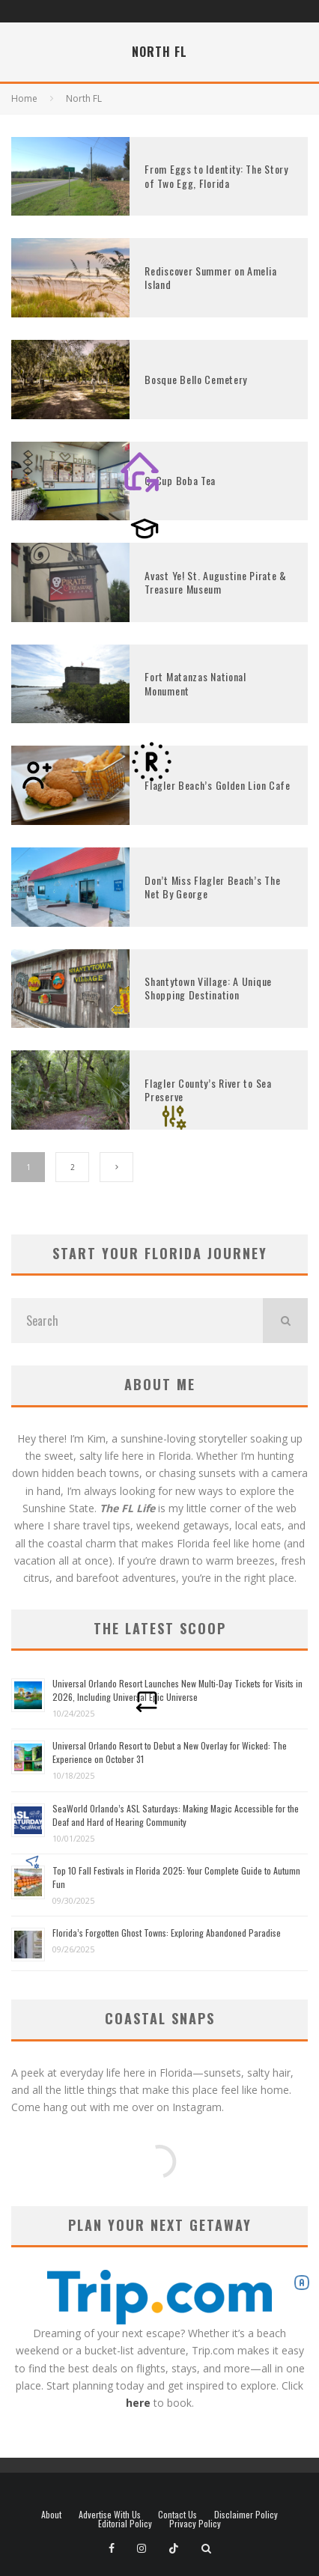  What do you see at coordinates (36, 775) in the screenshot?
I see `add a new contact` at bounding box center [36, 775].